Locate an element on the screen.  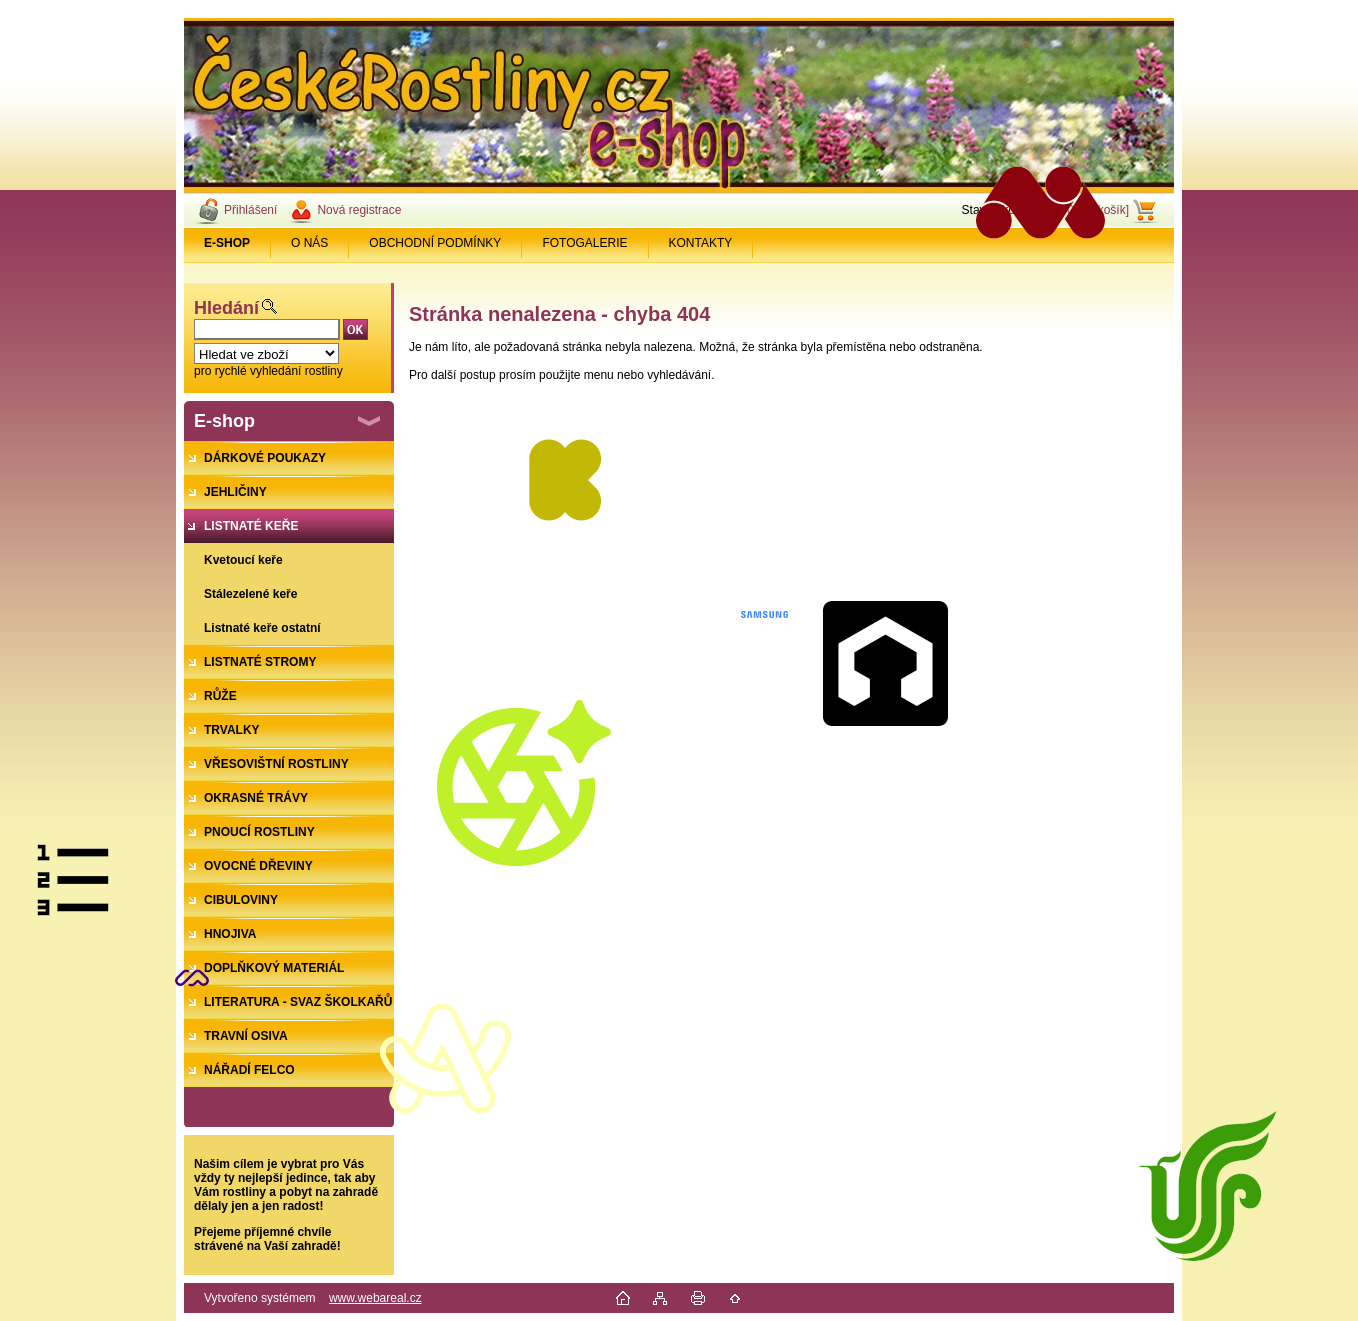
open LMMS digital audio workstation is located at coordinates (885, 663).